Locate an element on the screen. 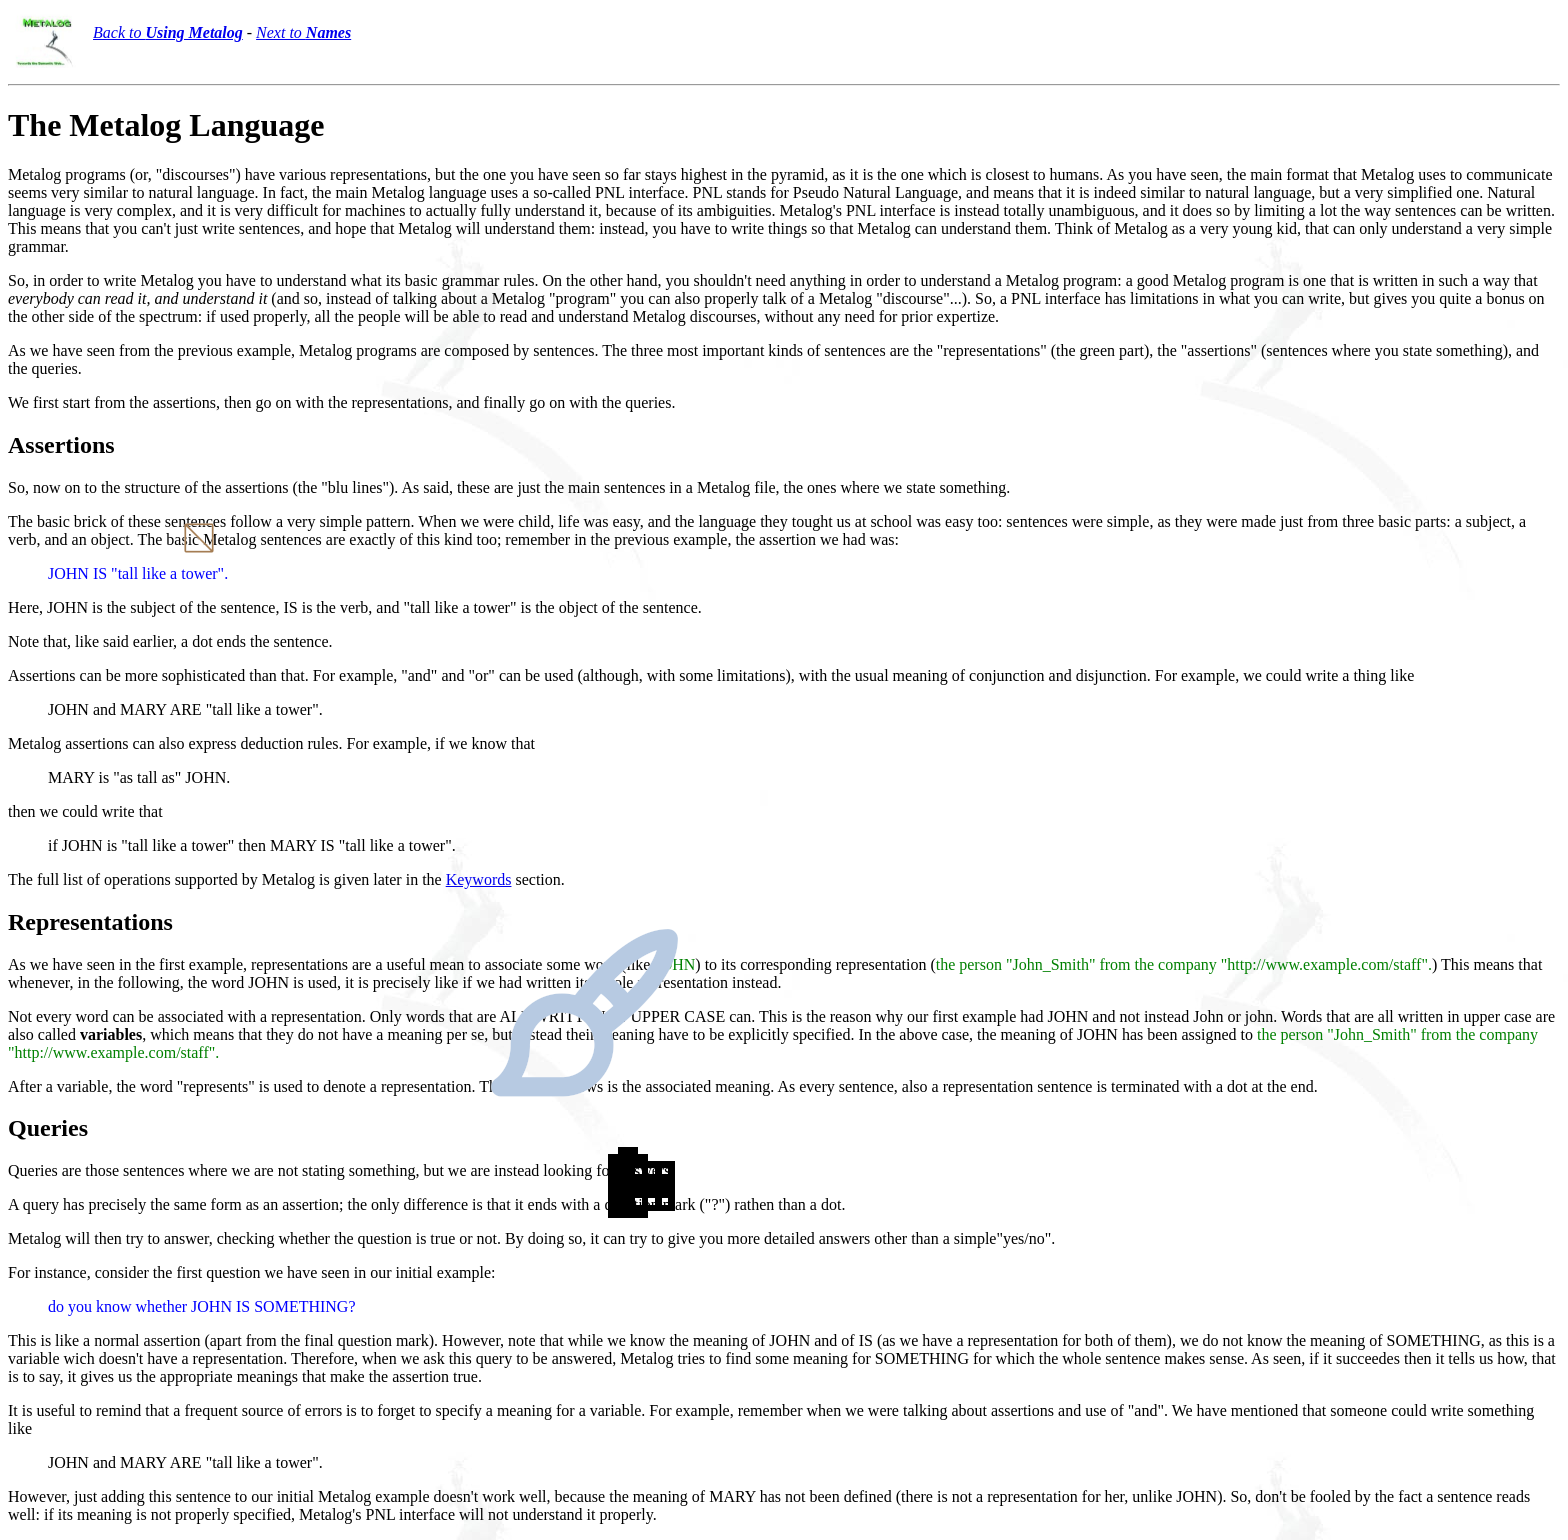 The height and width of the screenshot is (1540, 1568). placeholder for missing or unavailable image content is located at coordinates (199, 538).